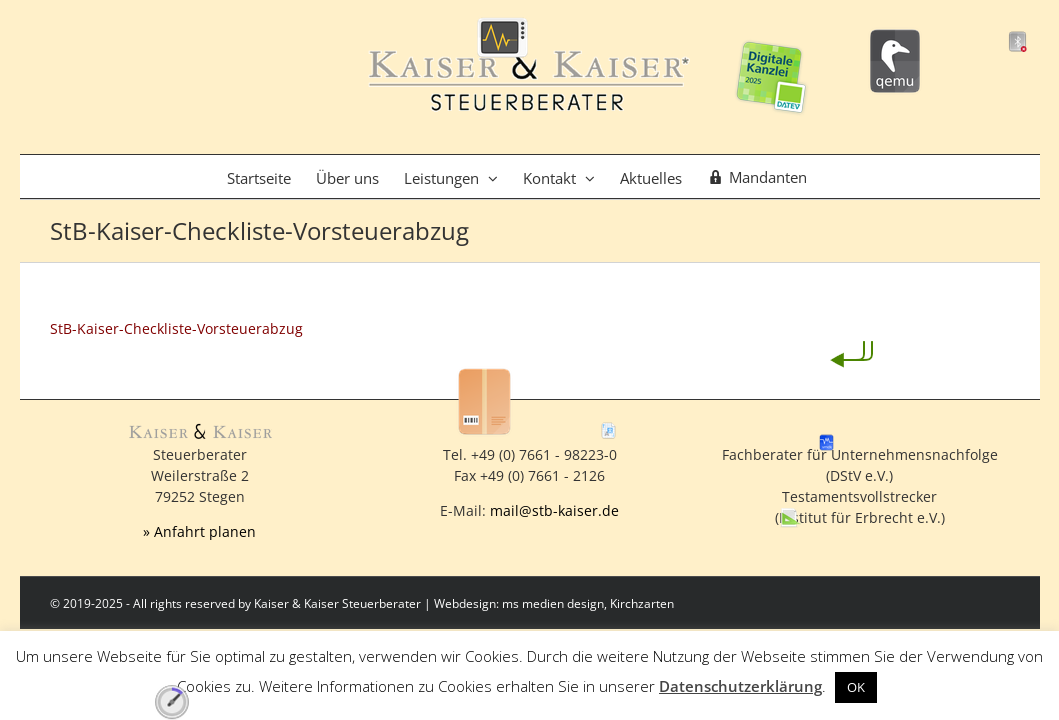 This screenshot has width=1059, height=720. What do you see at coordinates (851, 351) in the screenshot?
I see `reply to all recipients of an email` at bounding box center [851, 351].